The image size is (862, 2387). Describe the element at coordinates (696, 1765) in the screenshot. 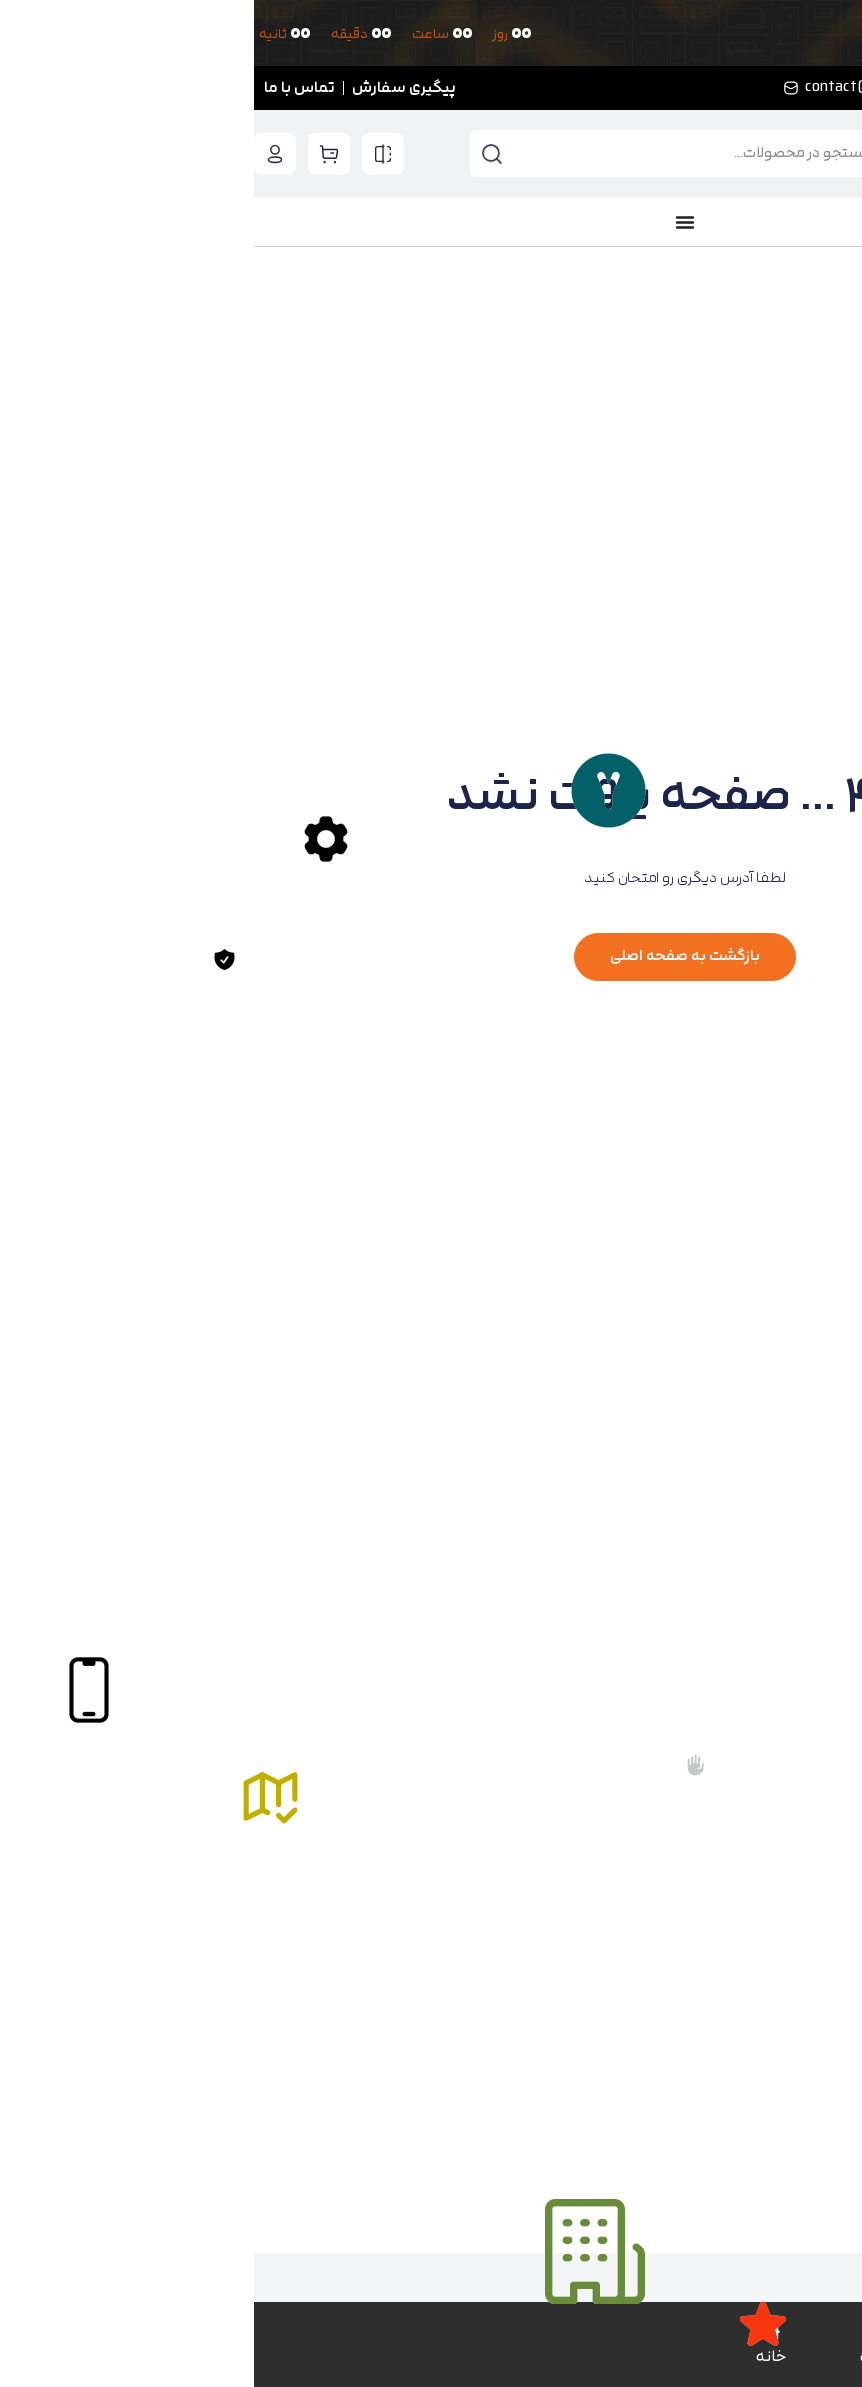

I see `stop or pause an action` at that location.